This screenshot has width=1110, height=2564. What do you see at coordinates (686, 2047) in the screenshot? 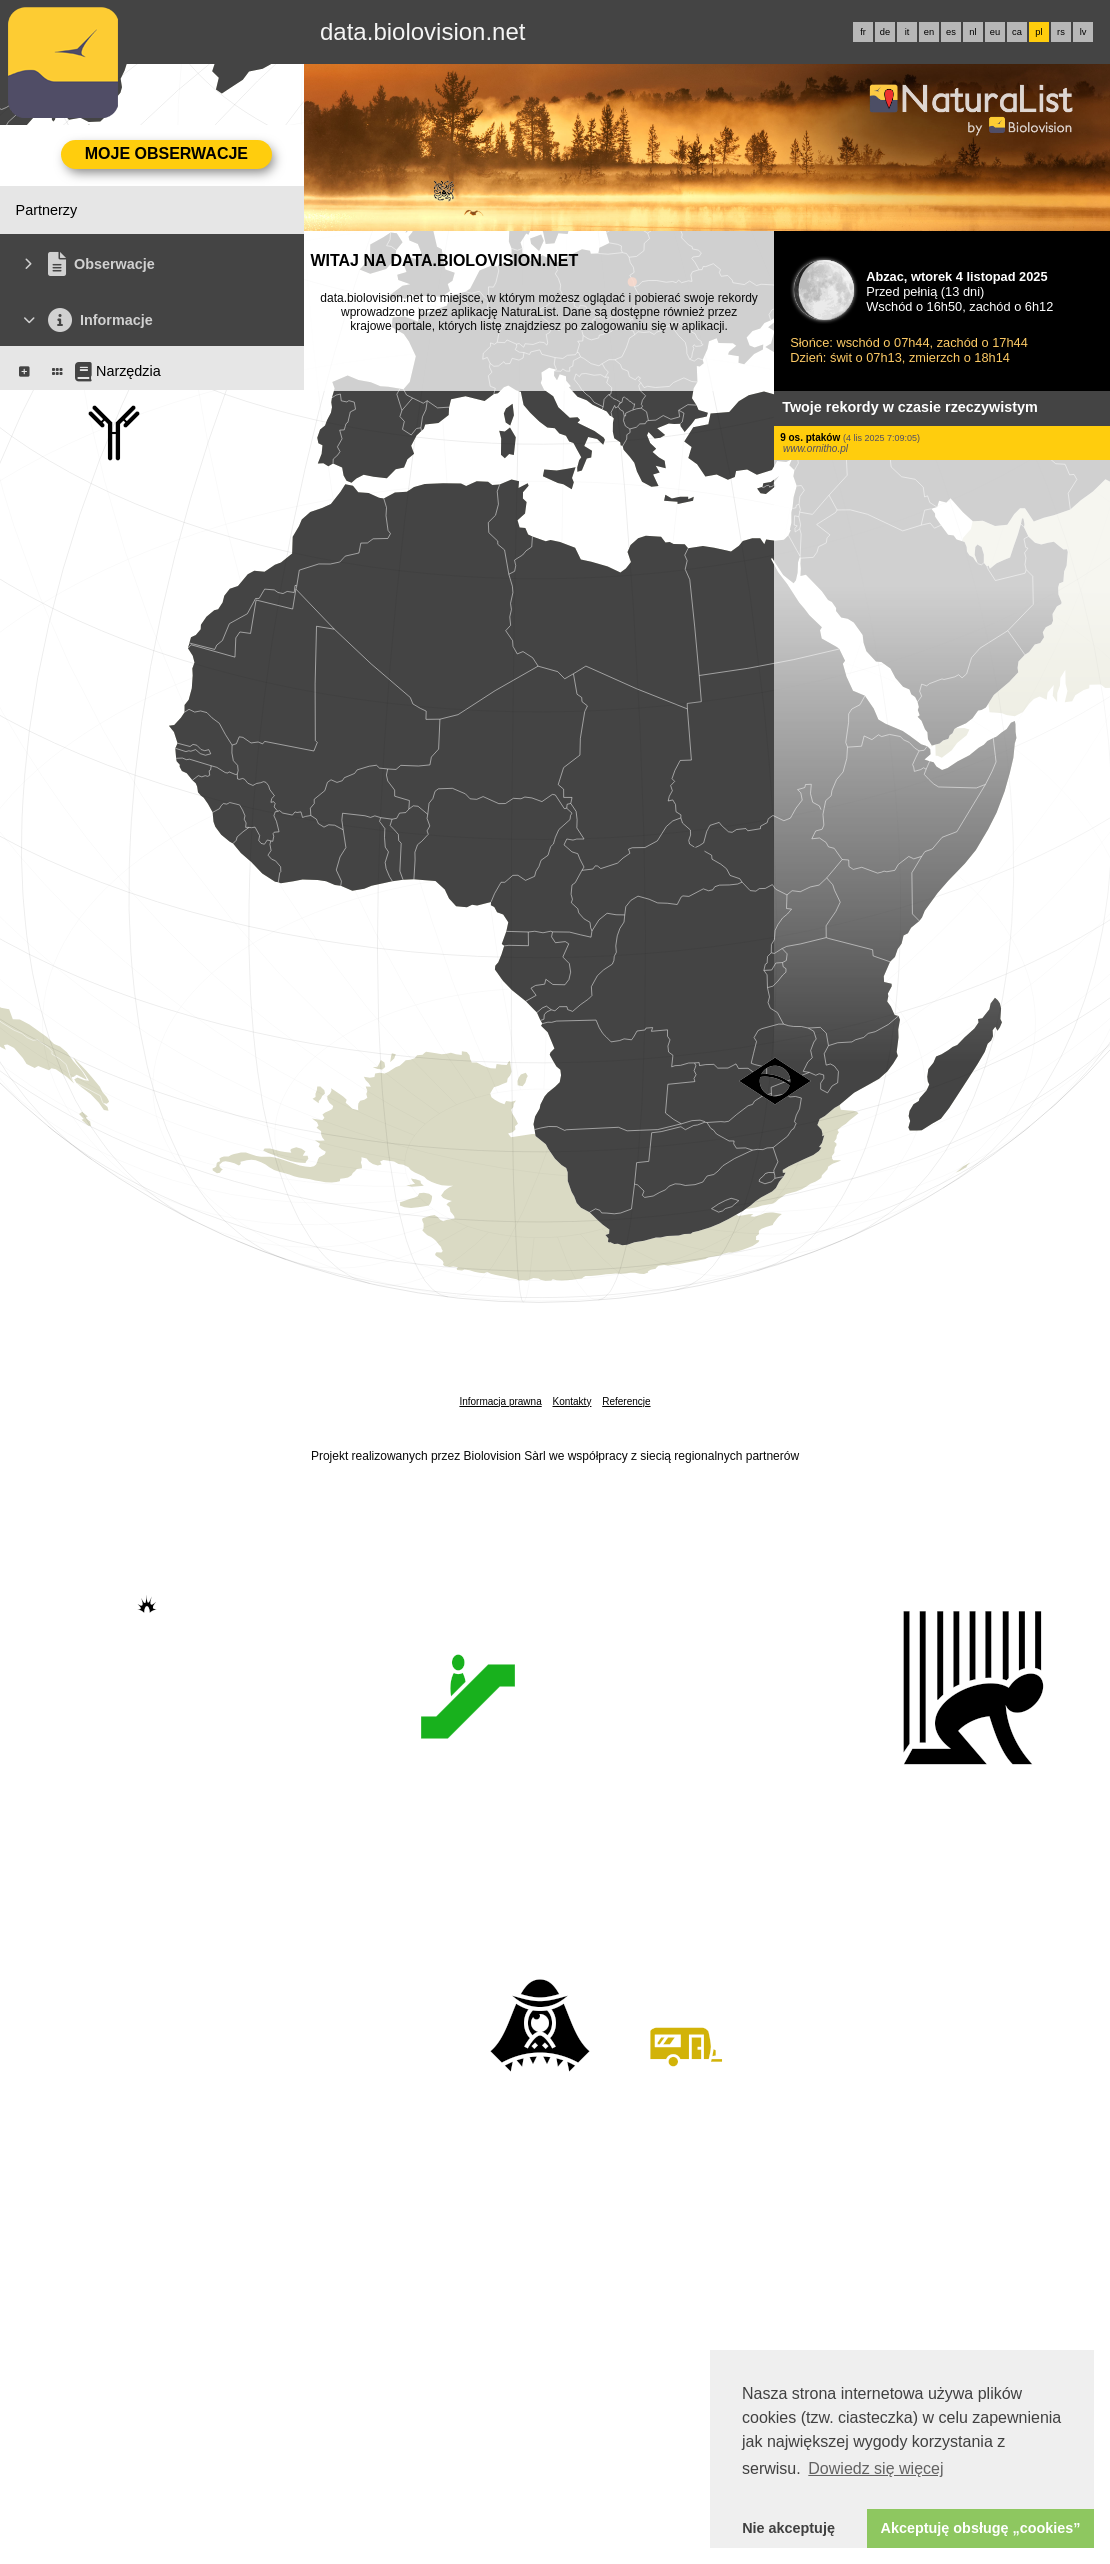
I see `select caravan or RV vehicle type` at bounding box center [686, 2047].